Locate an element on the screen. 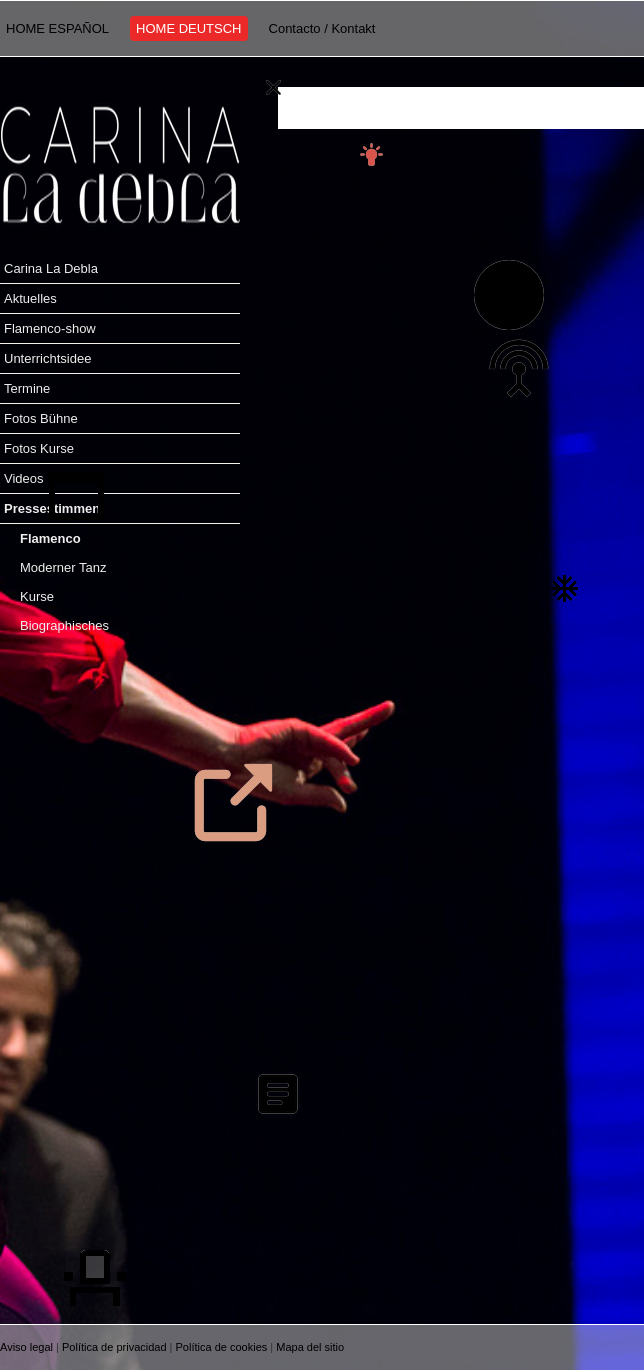  toggle air conditioning or cooling mode is located at coordinates (564, 588).